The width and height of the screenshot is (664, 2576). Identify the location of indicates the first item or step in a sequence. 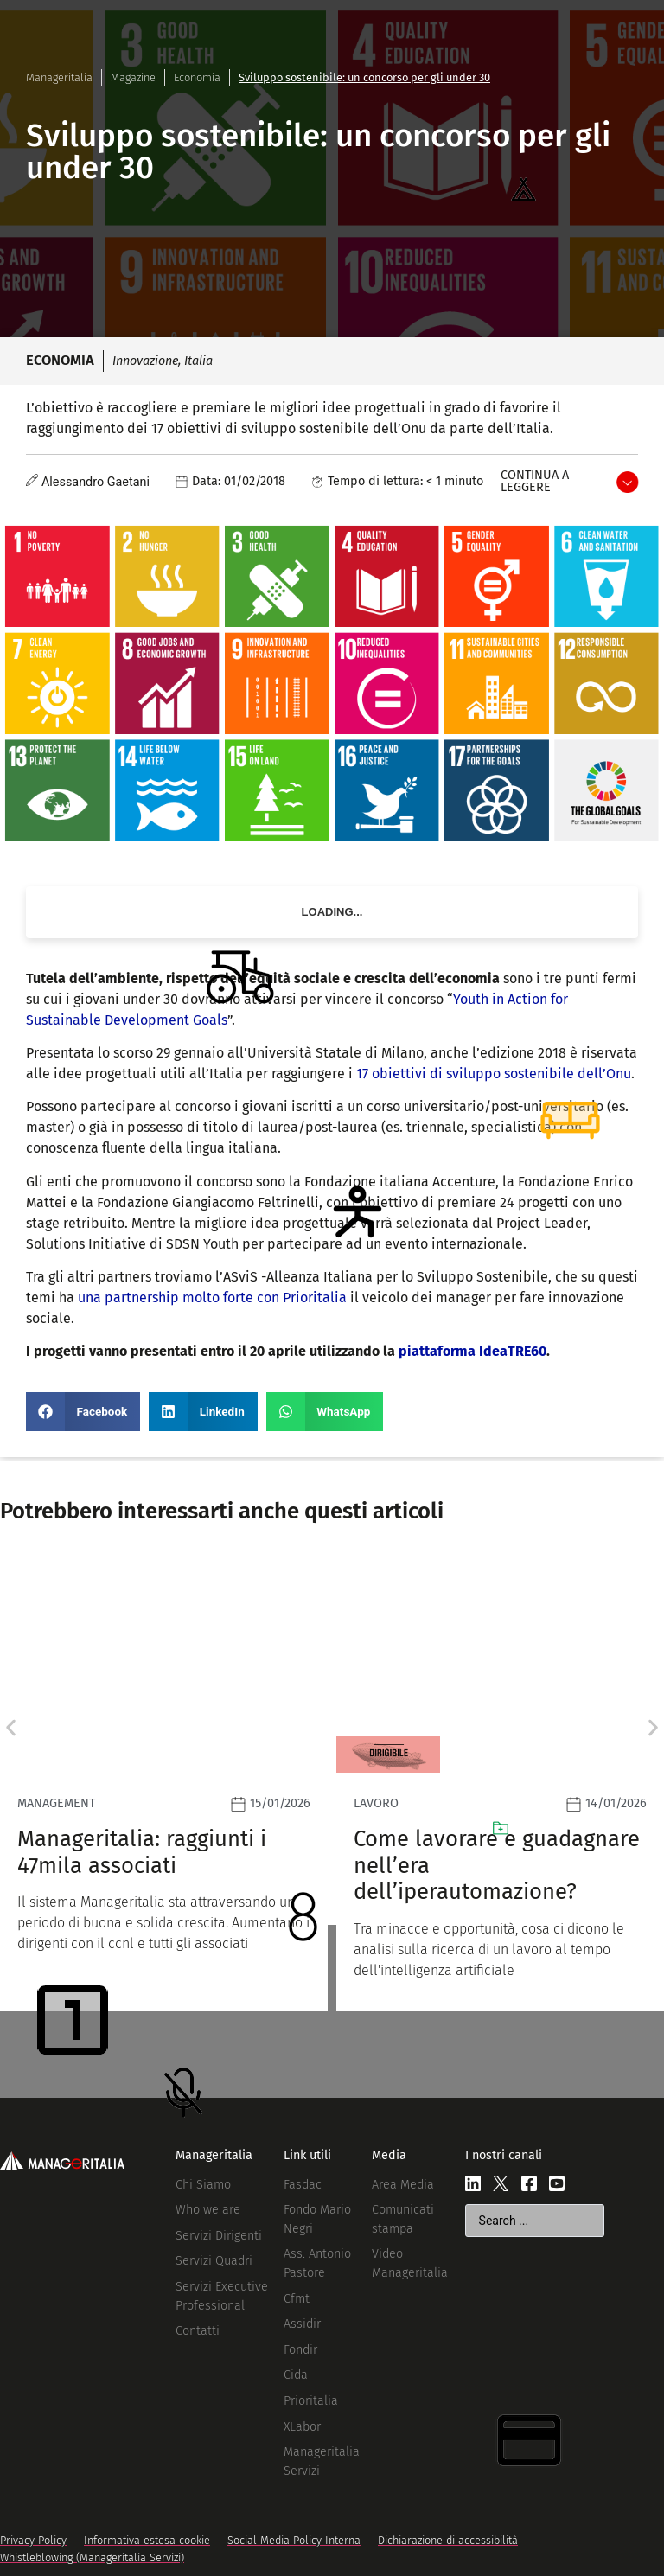
(73, 2020).